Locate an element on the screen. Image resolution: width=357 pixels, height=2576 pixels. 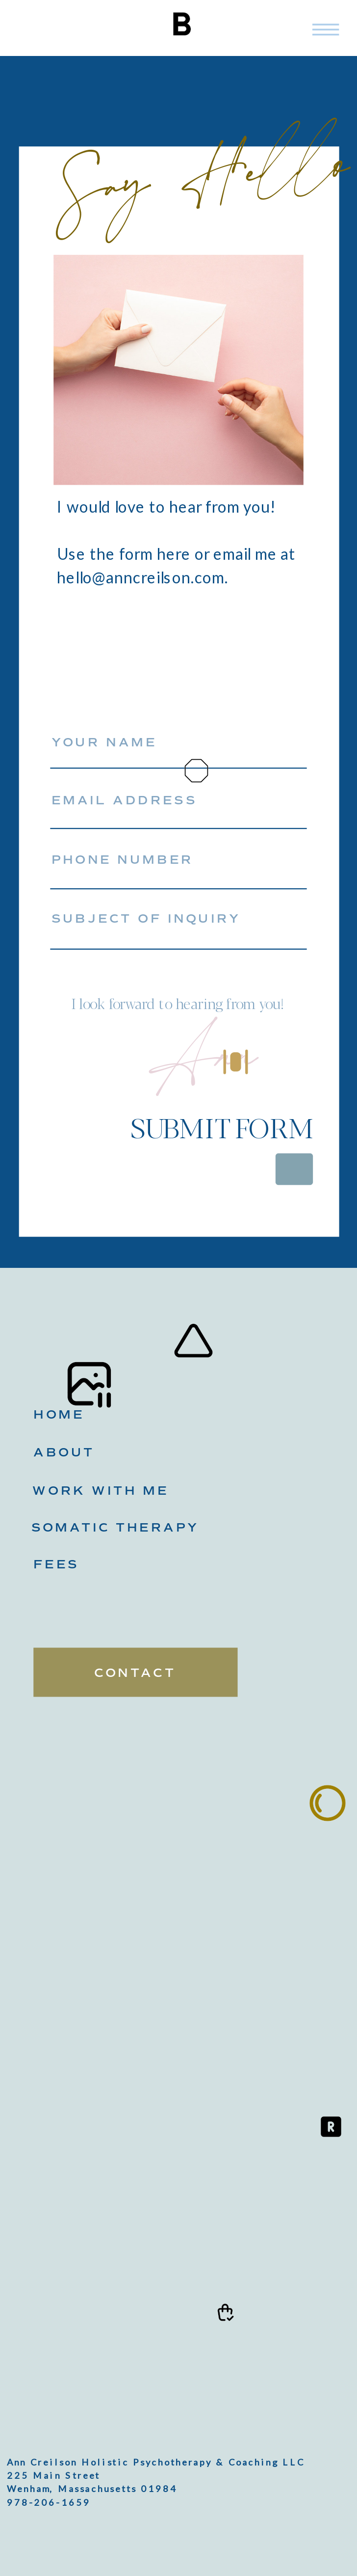
apply inner shadow effect to the left side is located at coordinates (328, 1803).